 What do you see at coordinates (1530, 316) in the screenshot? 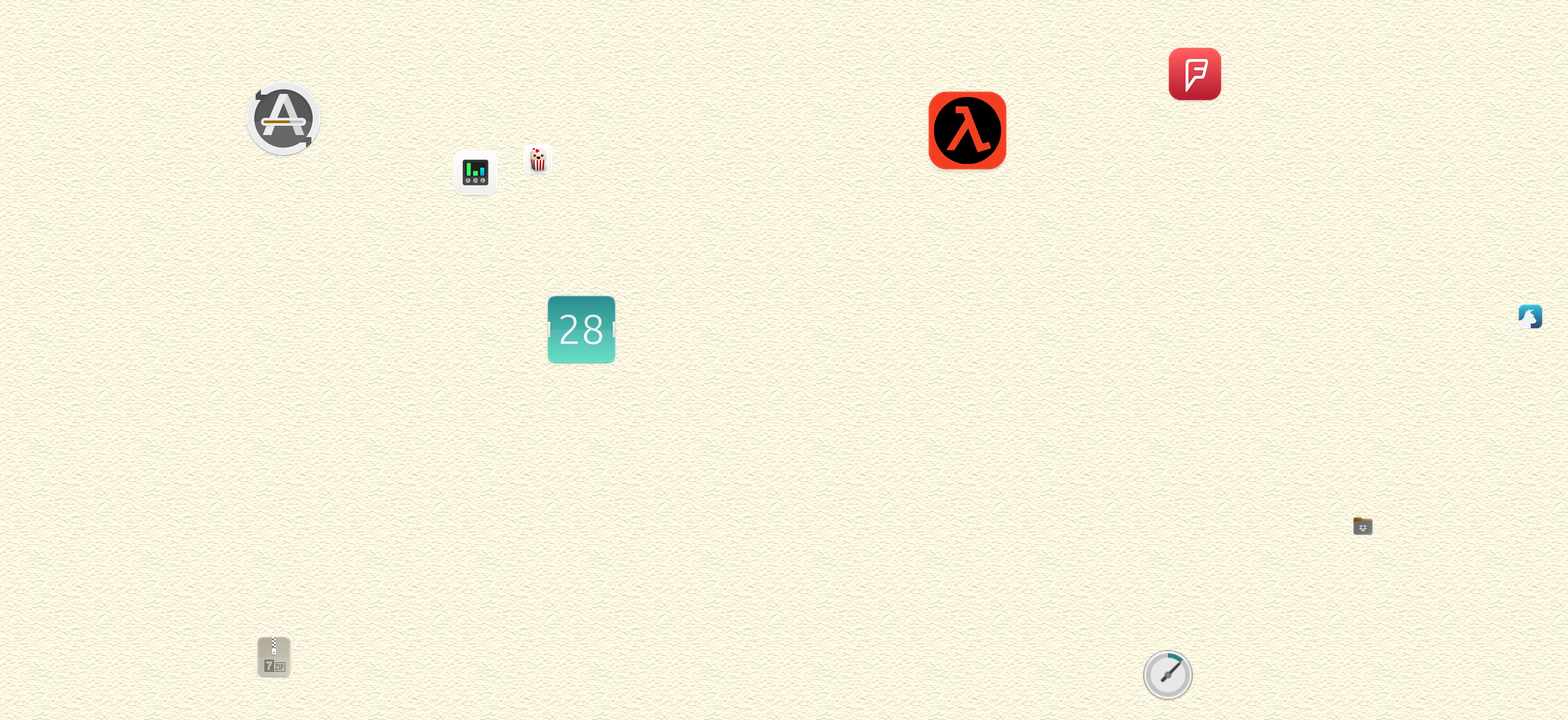
I see `open rambox messaging app` at bounding box center [1530, 316].